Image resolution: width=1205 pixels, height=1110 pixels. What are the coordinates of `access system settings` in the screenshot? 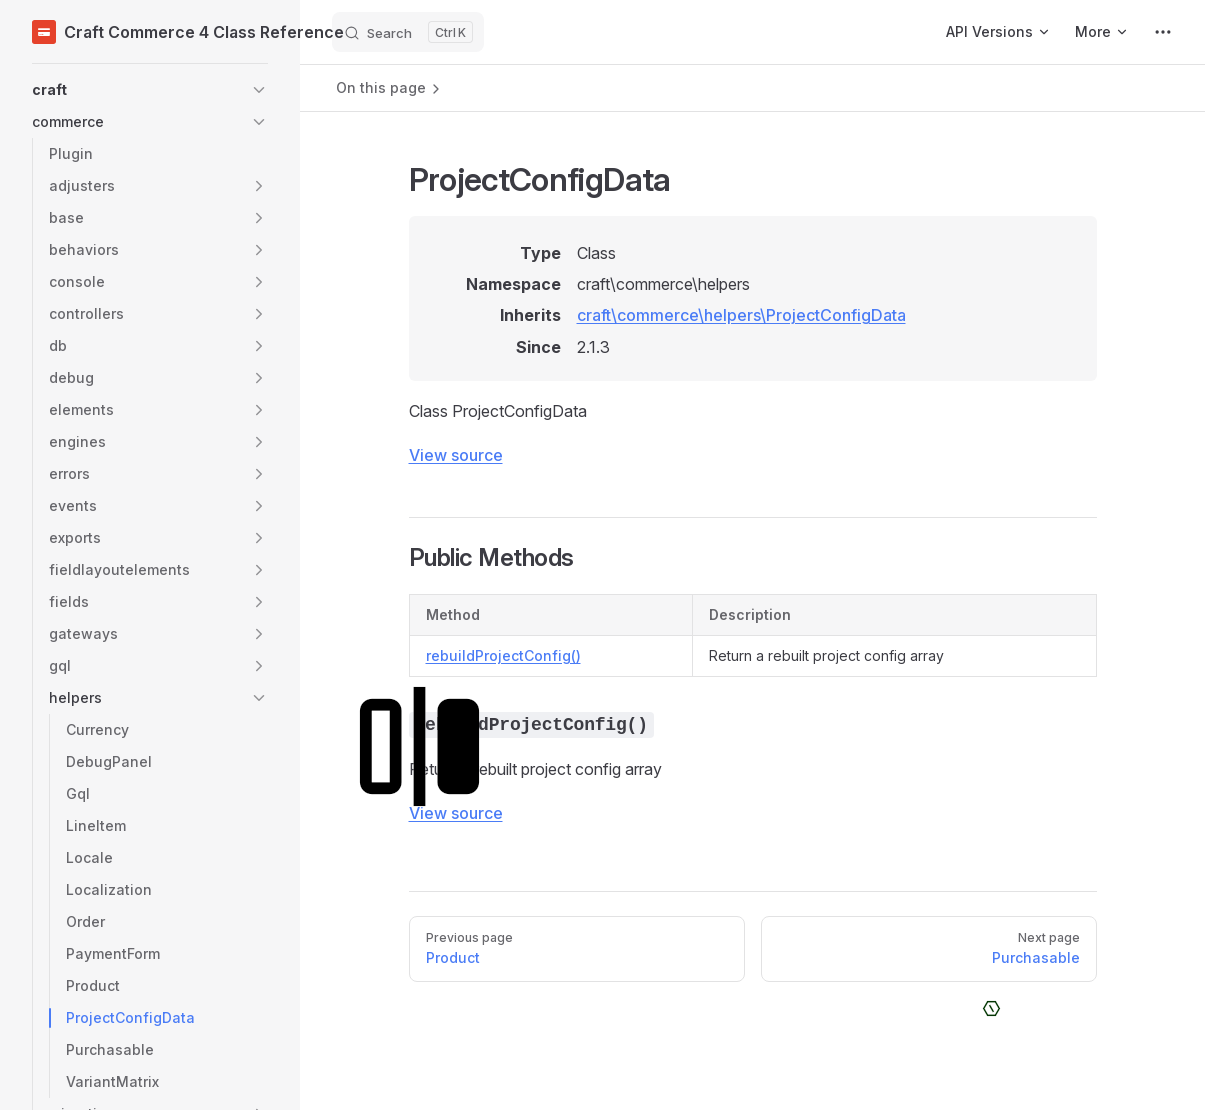 It's located at (991, 1008).